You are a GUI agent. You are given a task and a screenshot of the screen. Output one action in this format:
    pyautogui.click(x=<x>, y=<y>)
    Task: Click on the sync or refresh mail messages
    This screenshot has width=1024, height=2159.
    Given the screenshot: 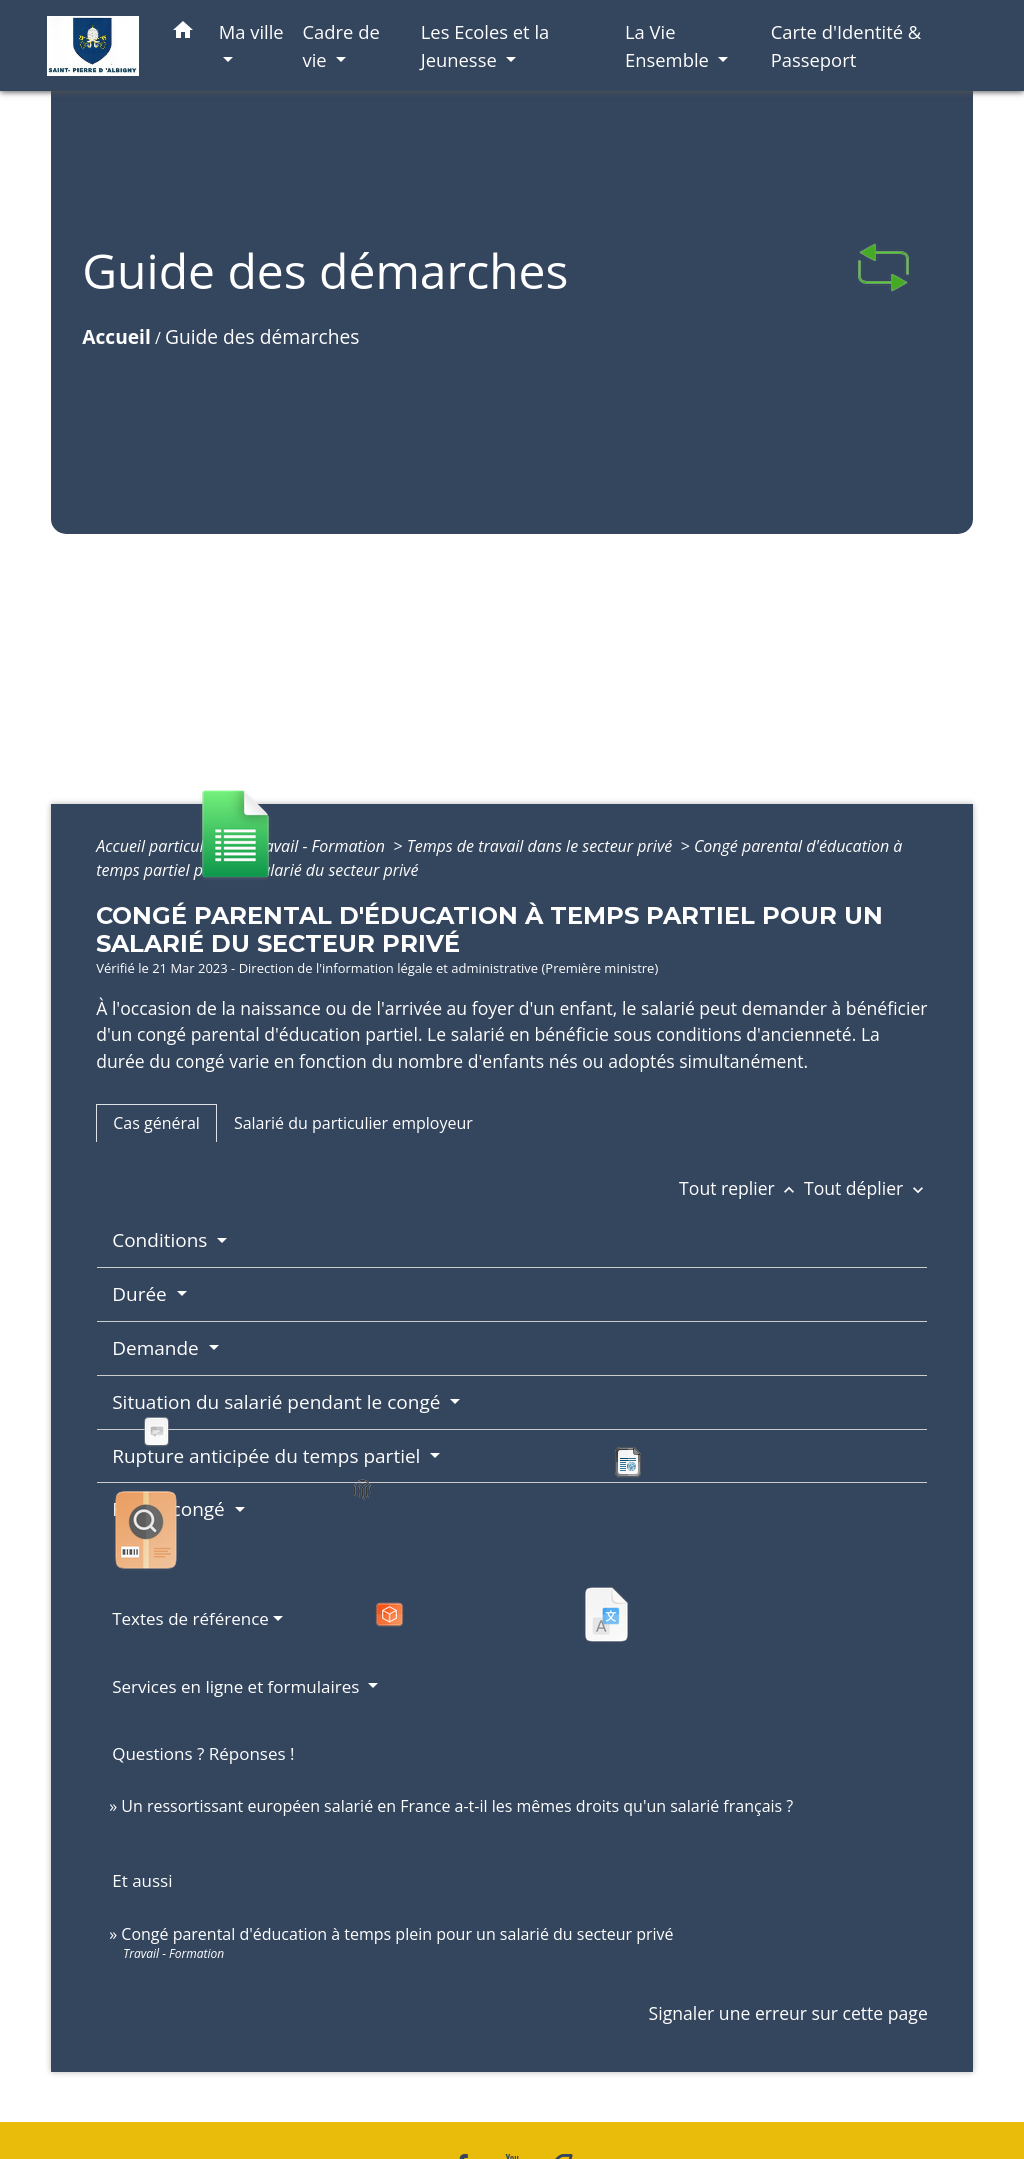 What is the action you would take?
    pyautogui.click(x=883, y=267)
    